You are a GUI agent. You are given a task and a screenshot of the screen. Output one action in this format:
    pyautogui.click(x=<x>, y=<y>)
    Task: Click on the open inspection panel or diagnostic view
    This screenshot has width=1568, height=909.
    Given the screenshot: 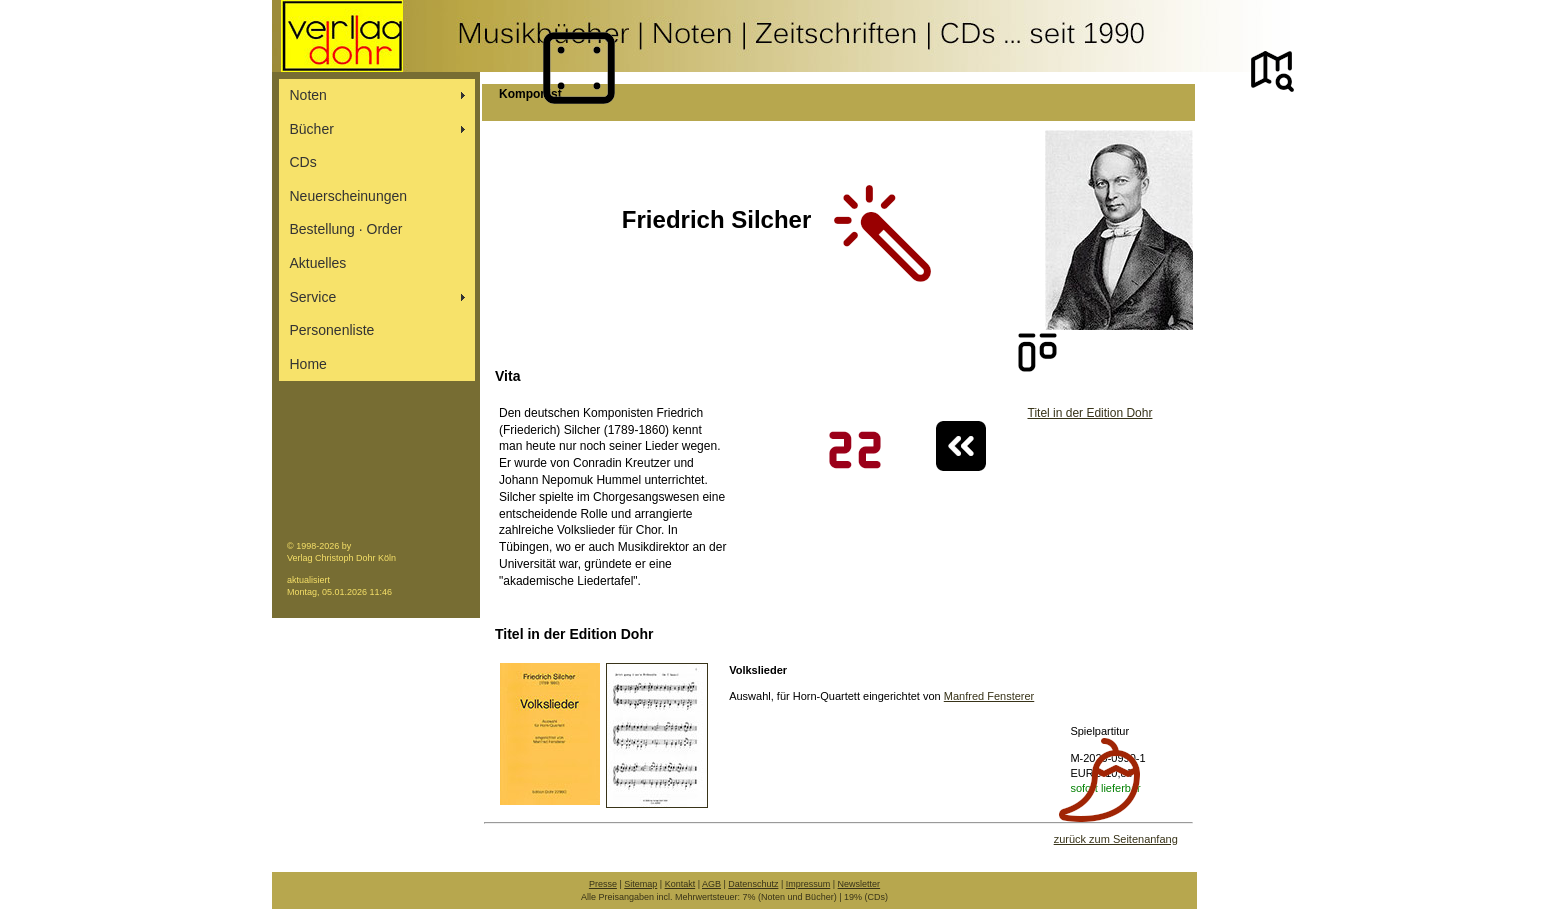 What is the action you would take?
    pyautogui.click(x=579, y=68)
    